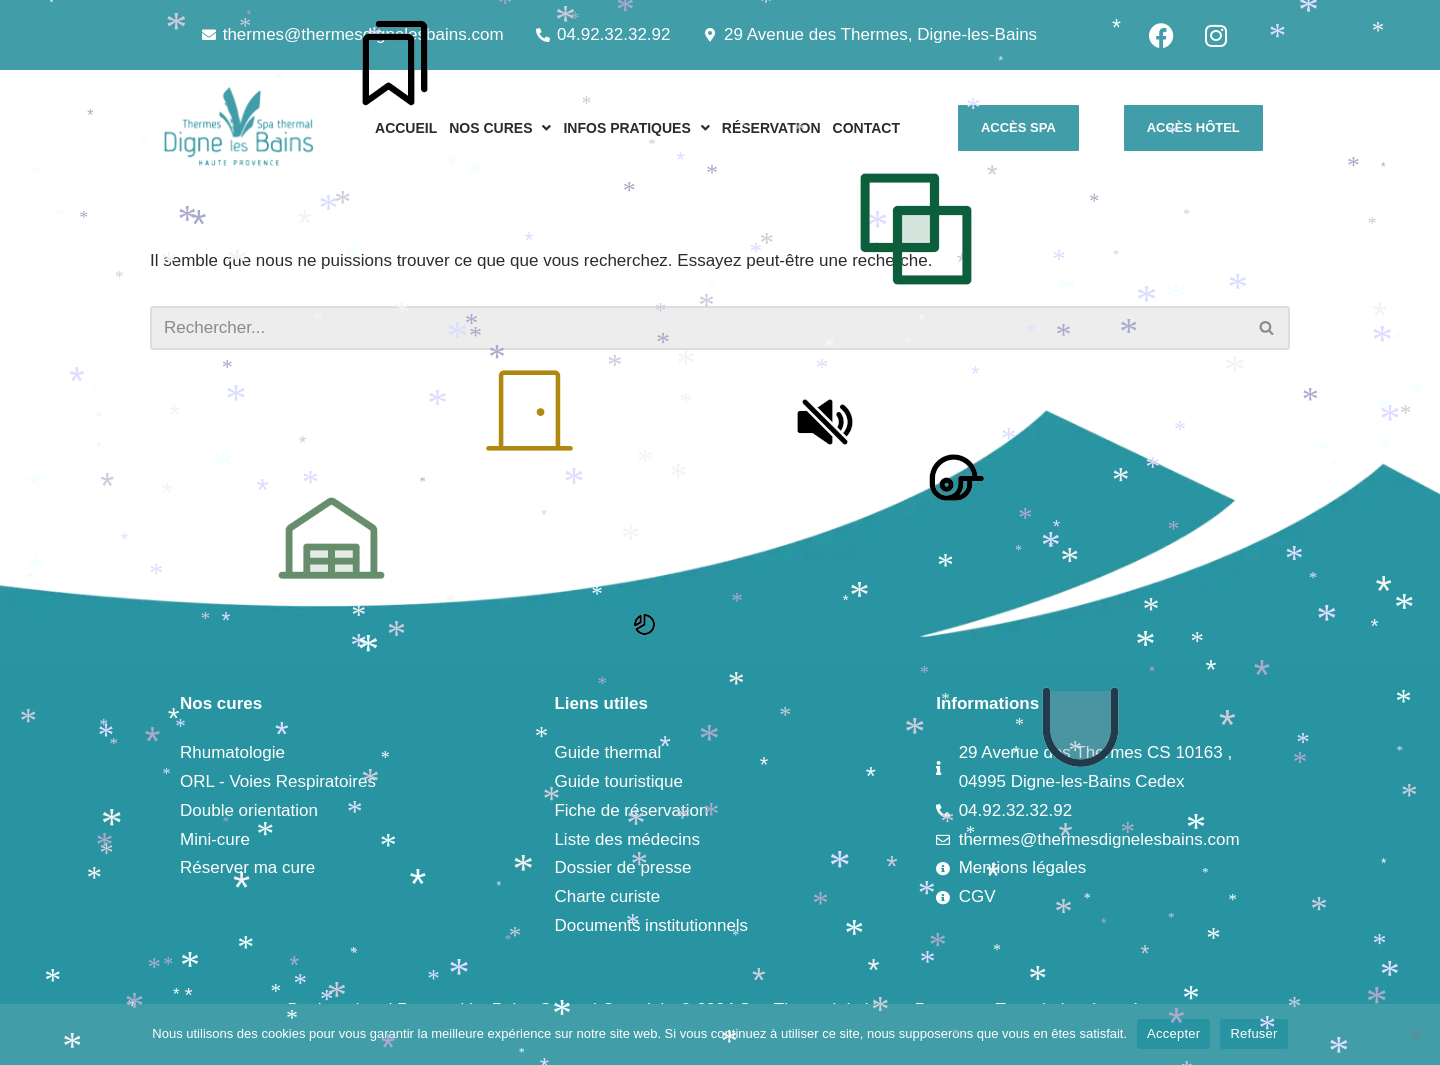 Image resolution: width=1440 pixels, height=1065 pixels. What do you see at coordinates (1080, 721) in the screenshot?
I see `combine or merge selected shapes` at bounding box center [1080, 721].